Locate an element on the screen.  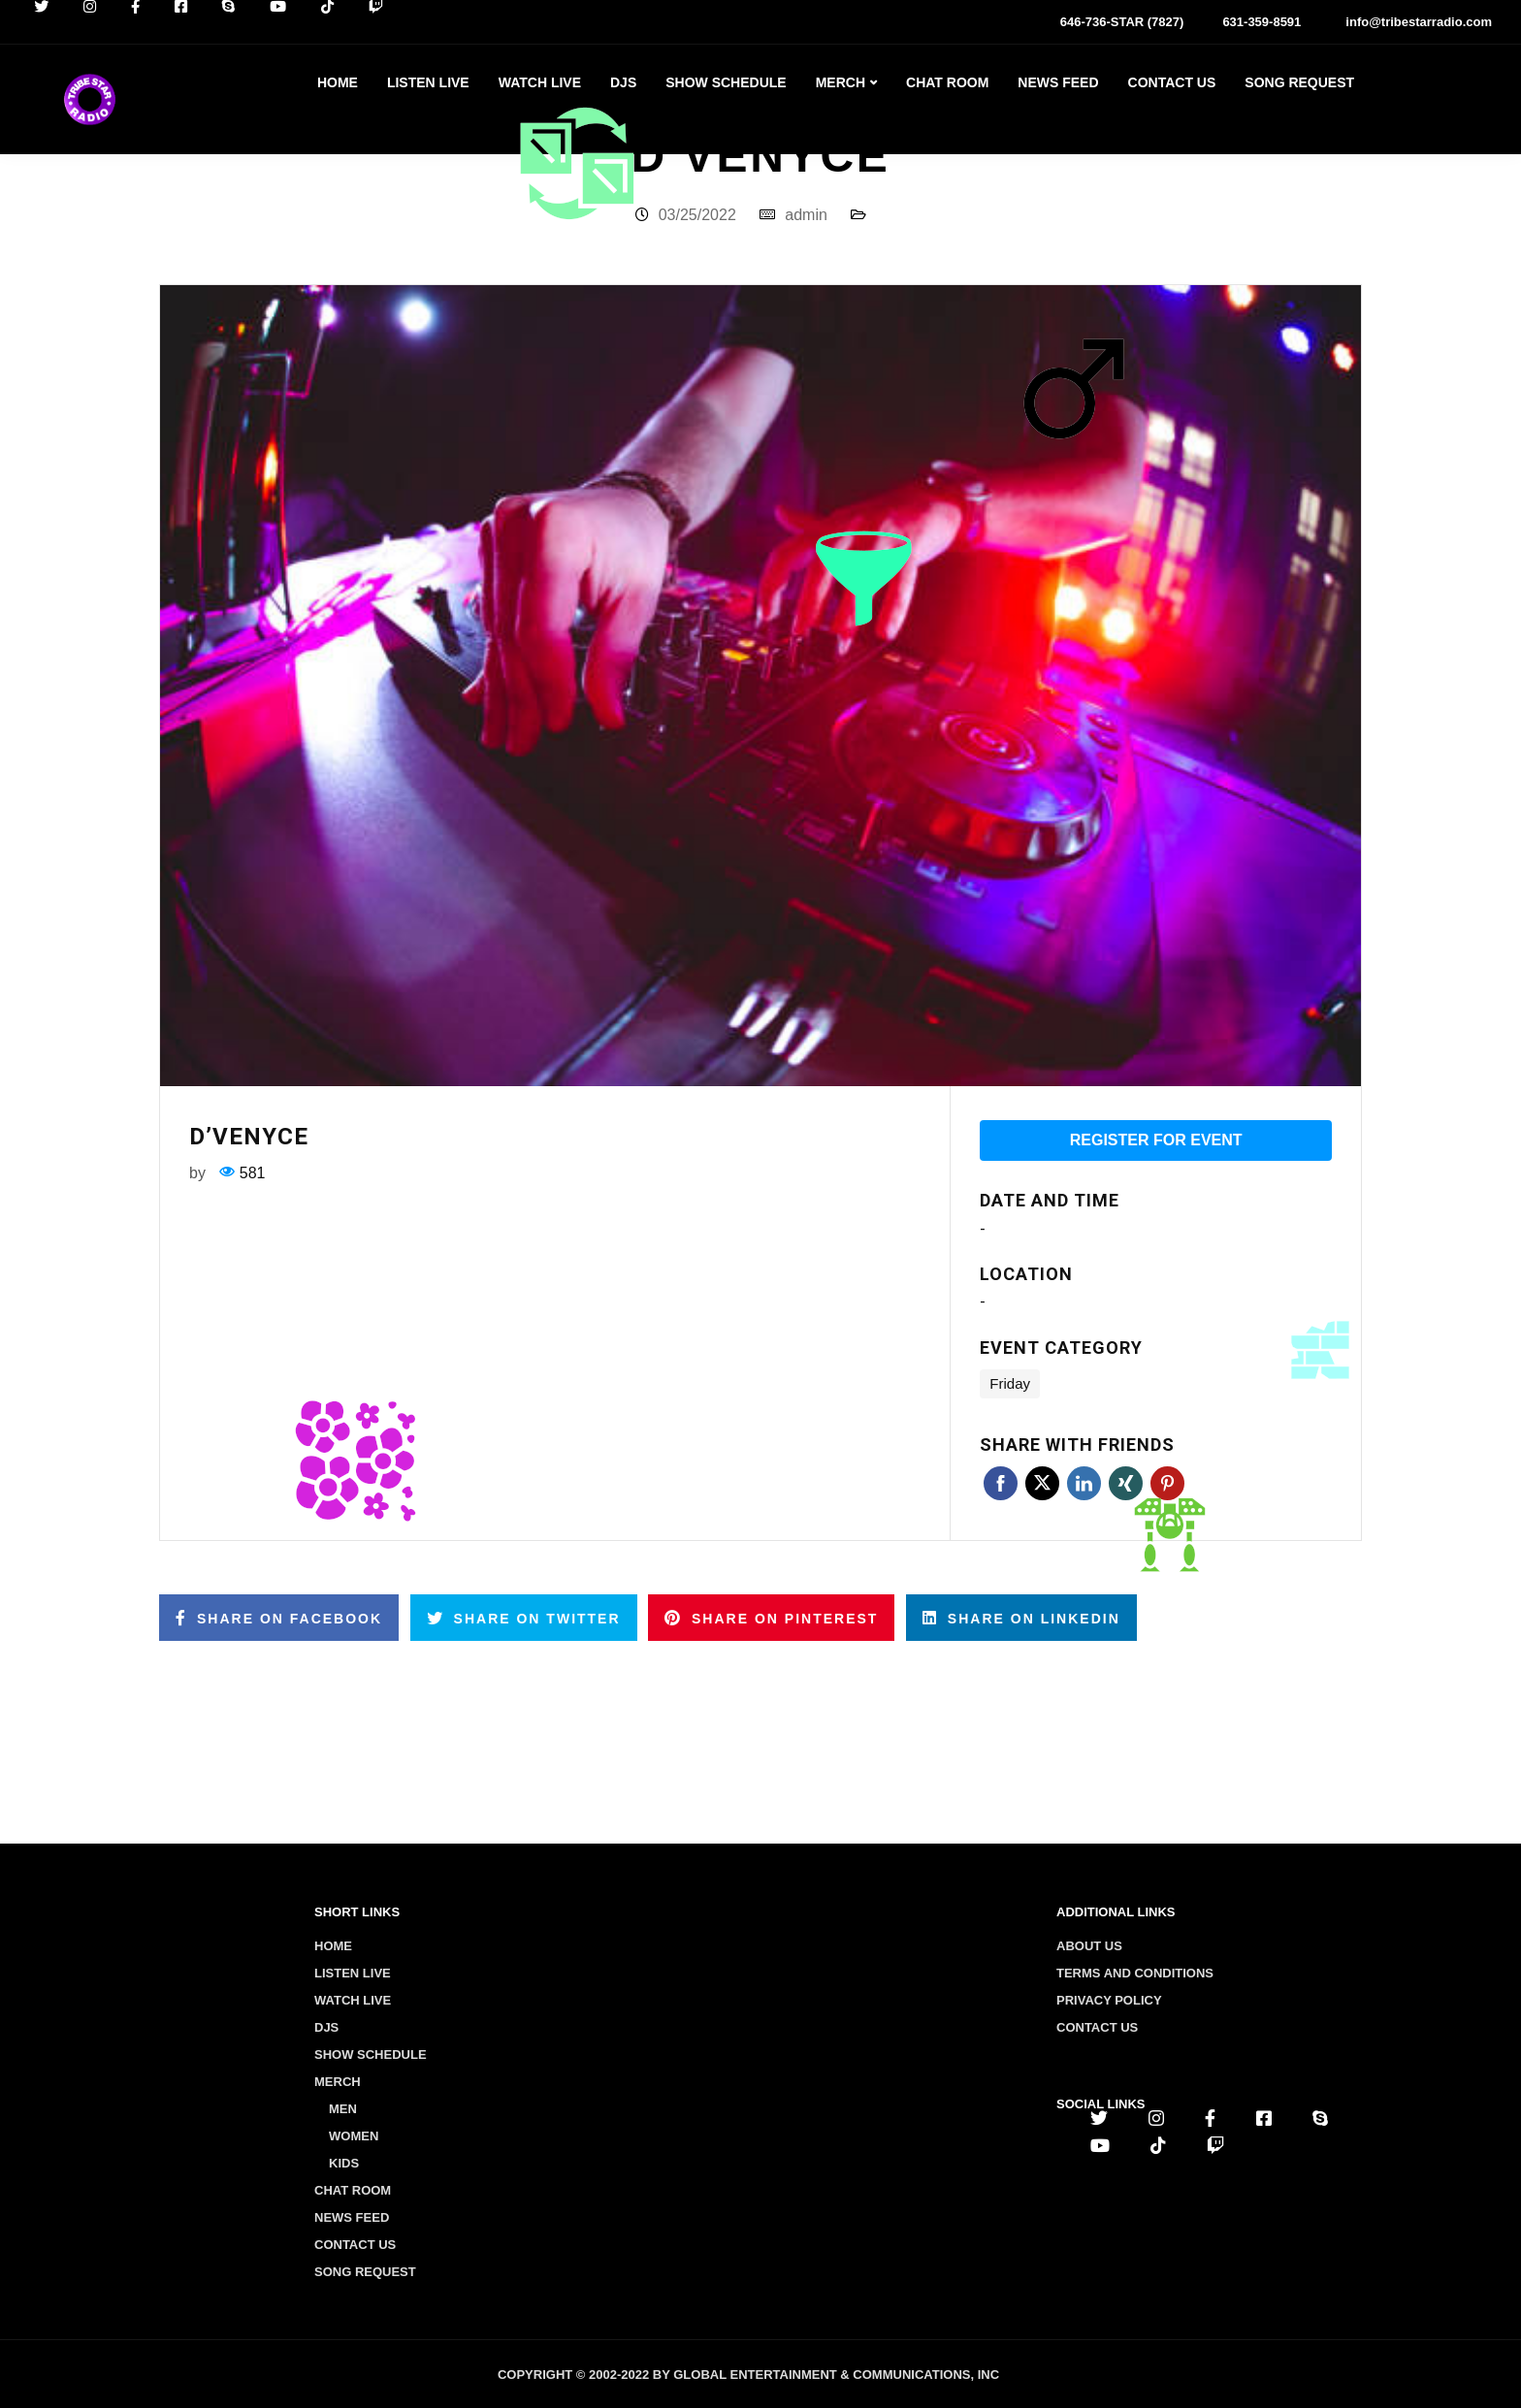
filter or sort content is located at coordinates (863, 578).